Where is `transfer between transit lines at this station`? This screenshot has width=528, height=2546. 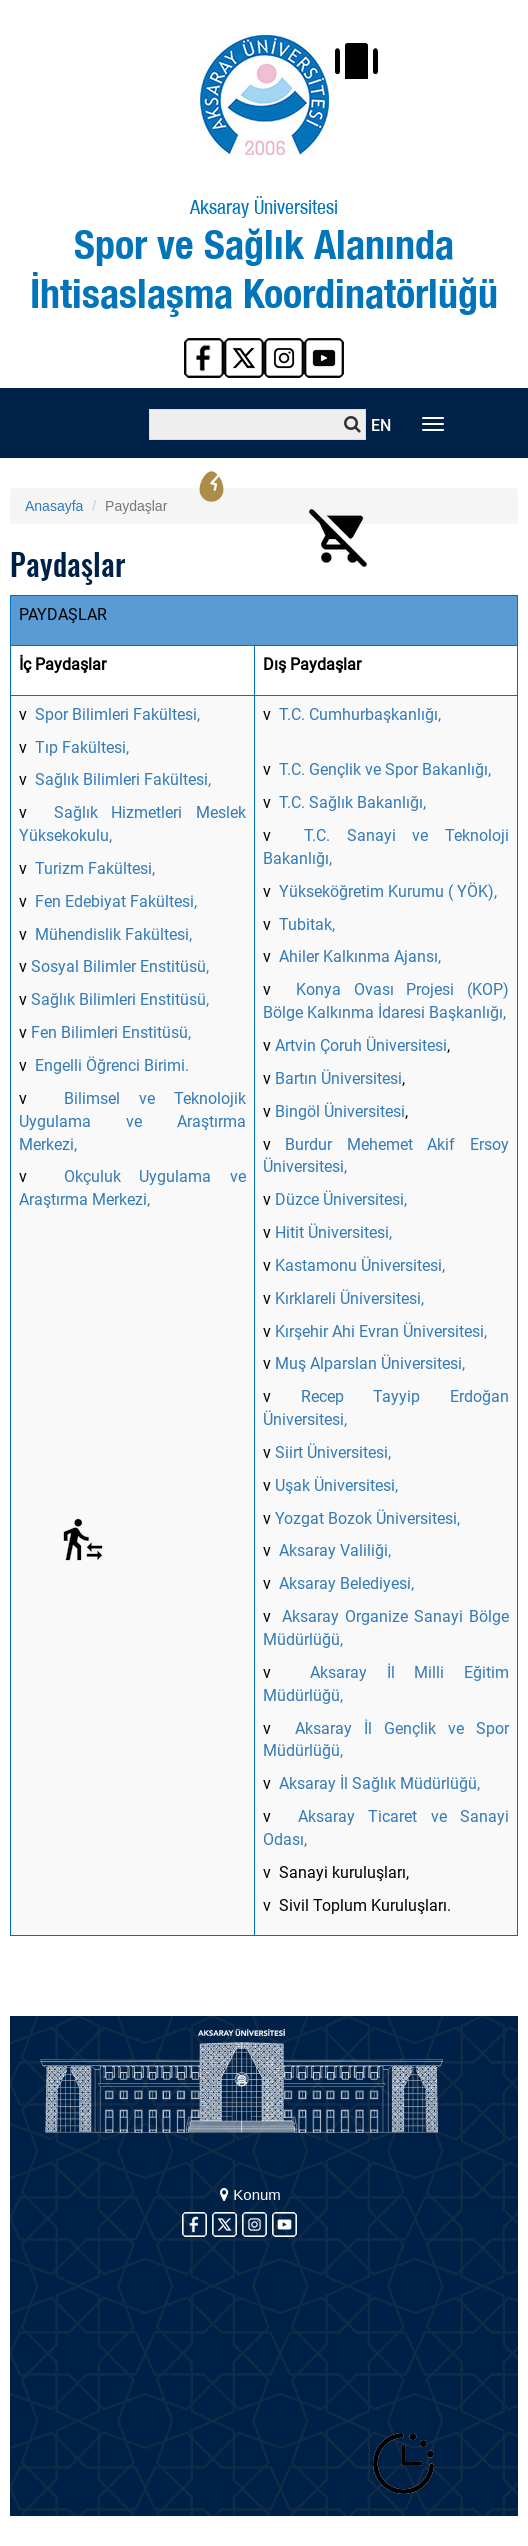
transfer between transit lines at this station is located at coordinates (83, 1539).